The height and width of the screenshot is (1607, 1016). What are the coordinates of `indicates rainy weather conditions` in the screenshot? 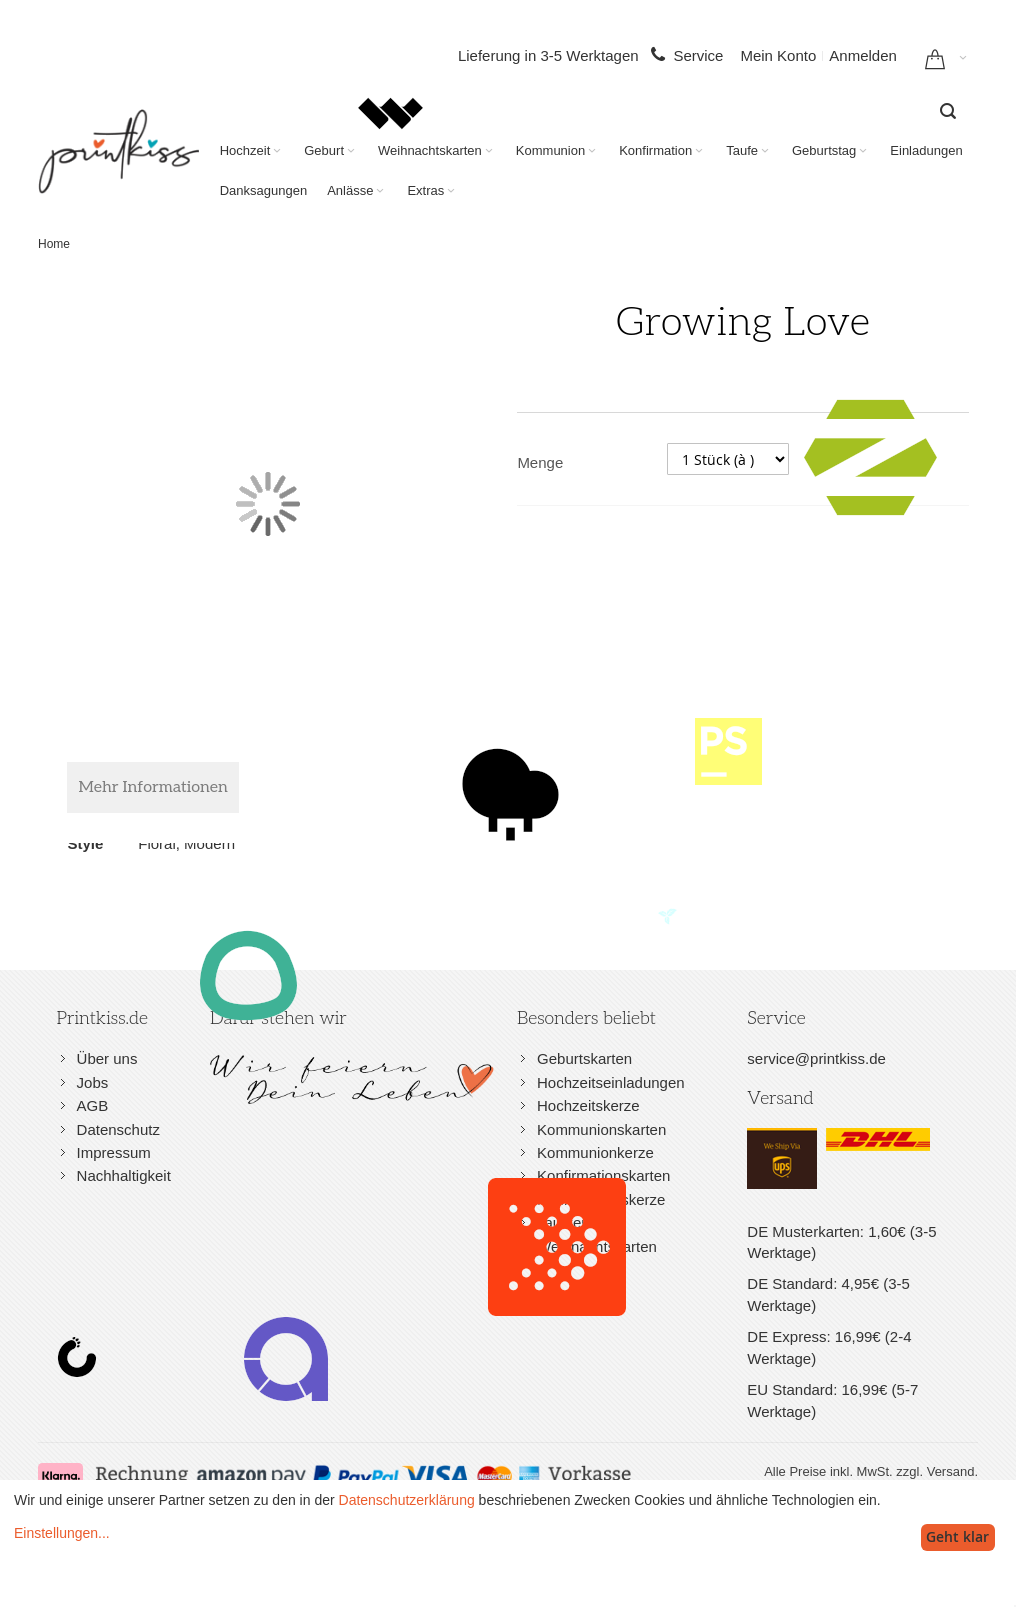 It's located at (510, 792).